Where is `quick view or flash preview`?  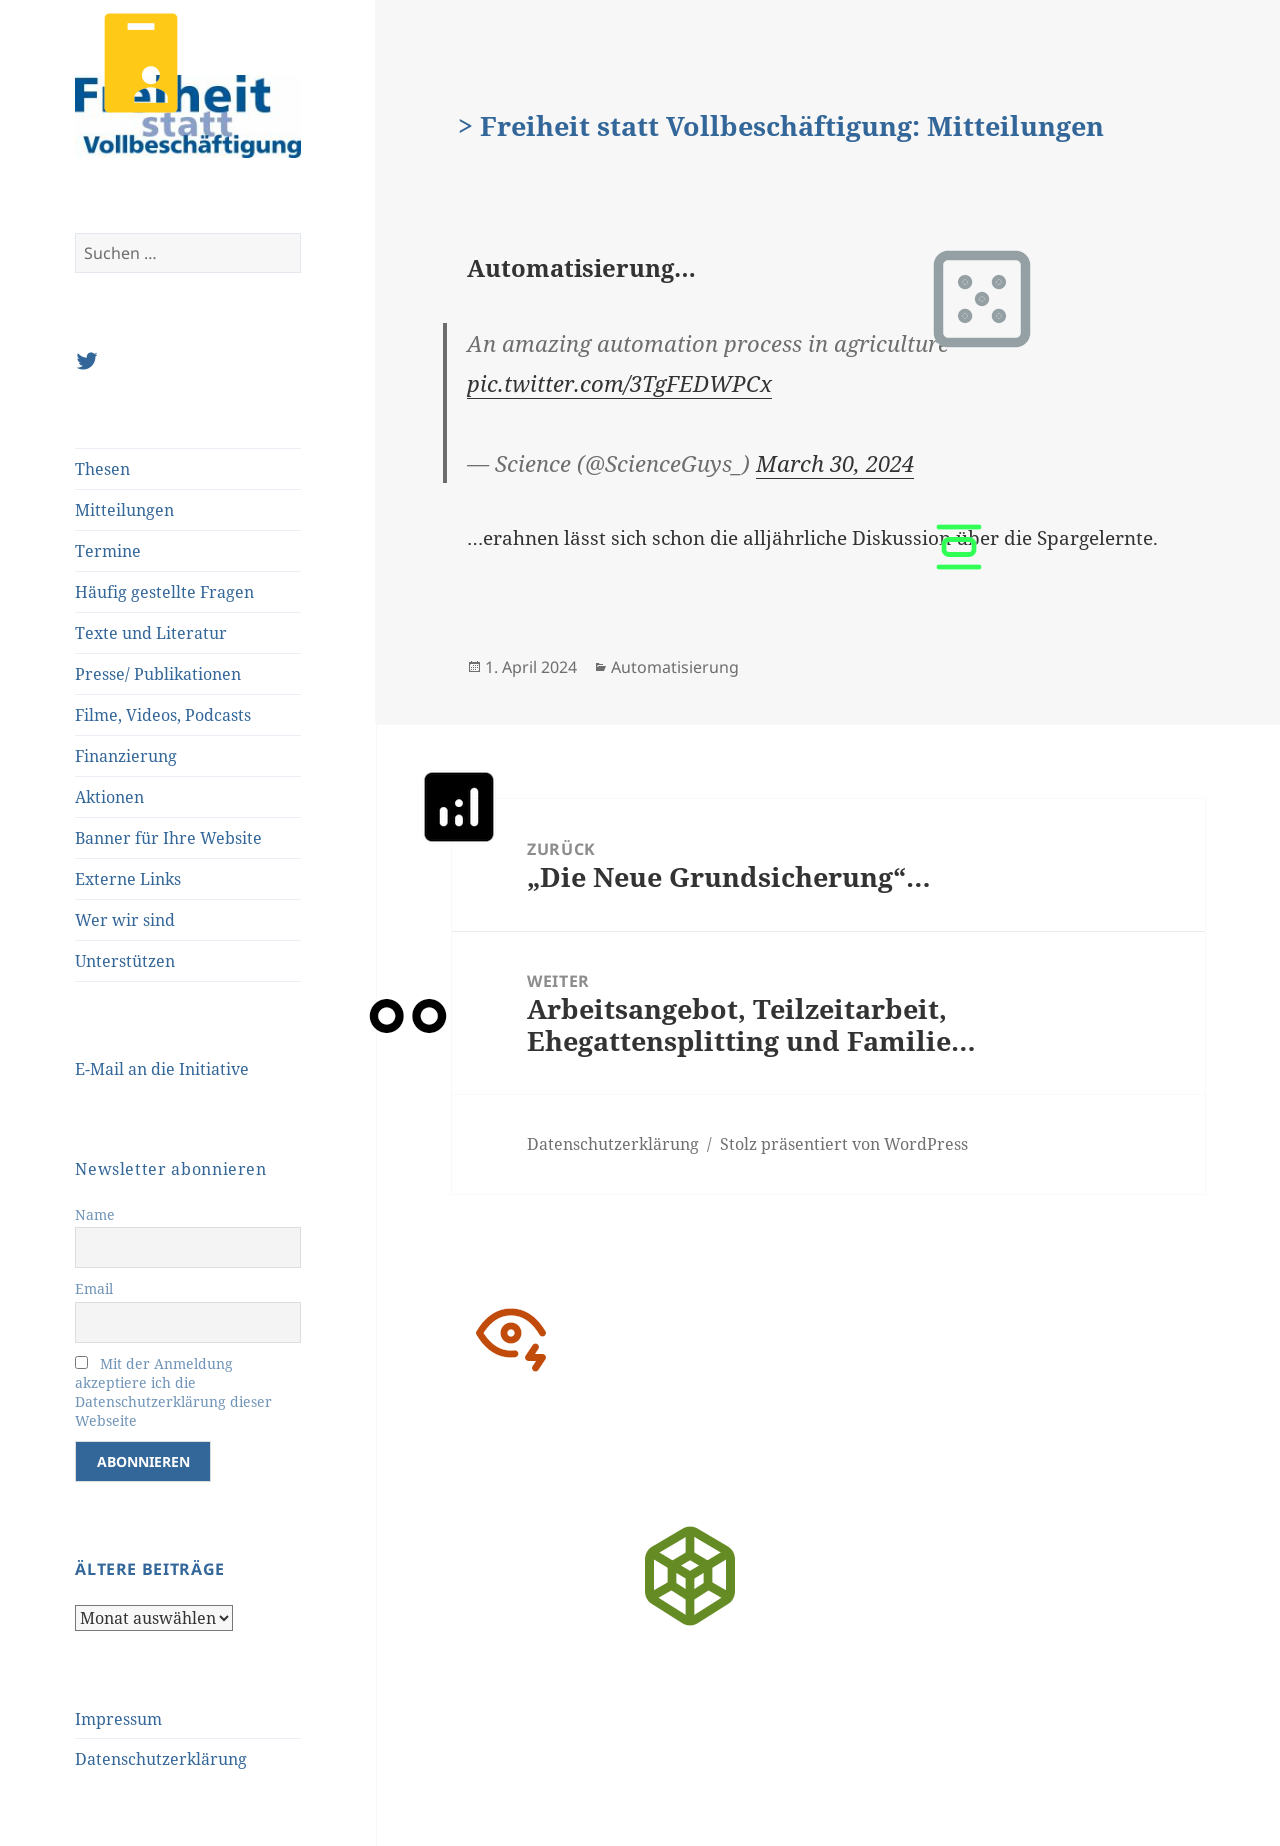 quick view or flash preview is located at coordinates (511, 1333).